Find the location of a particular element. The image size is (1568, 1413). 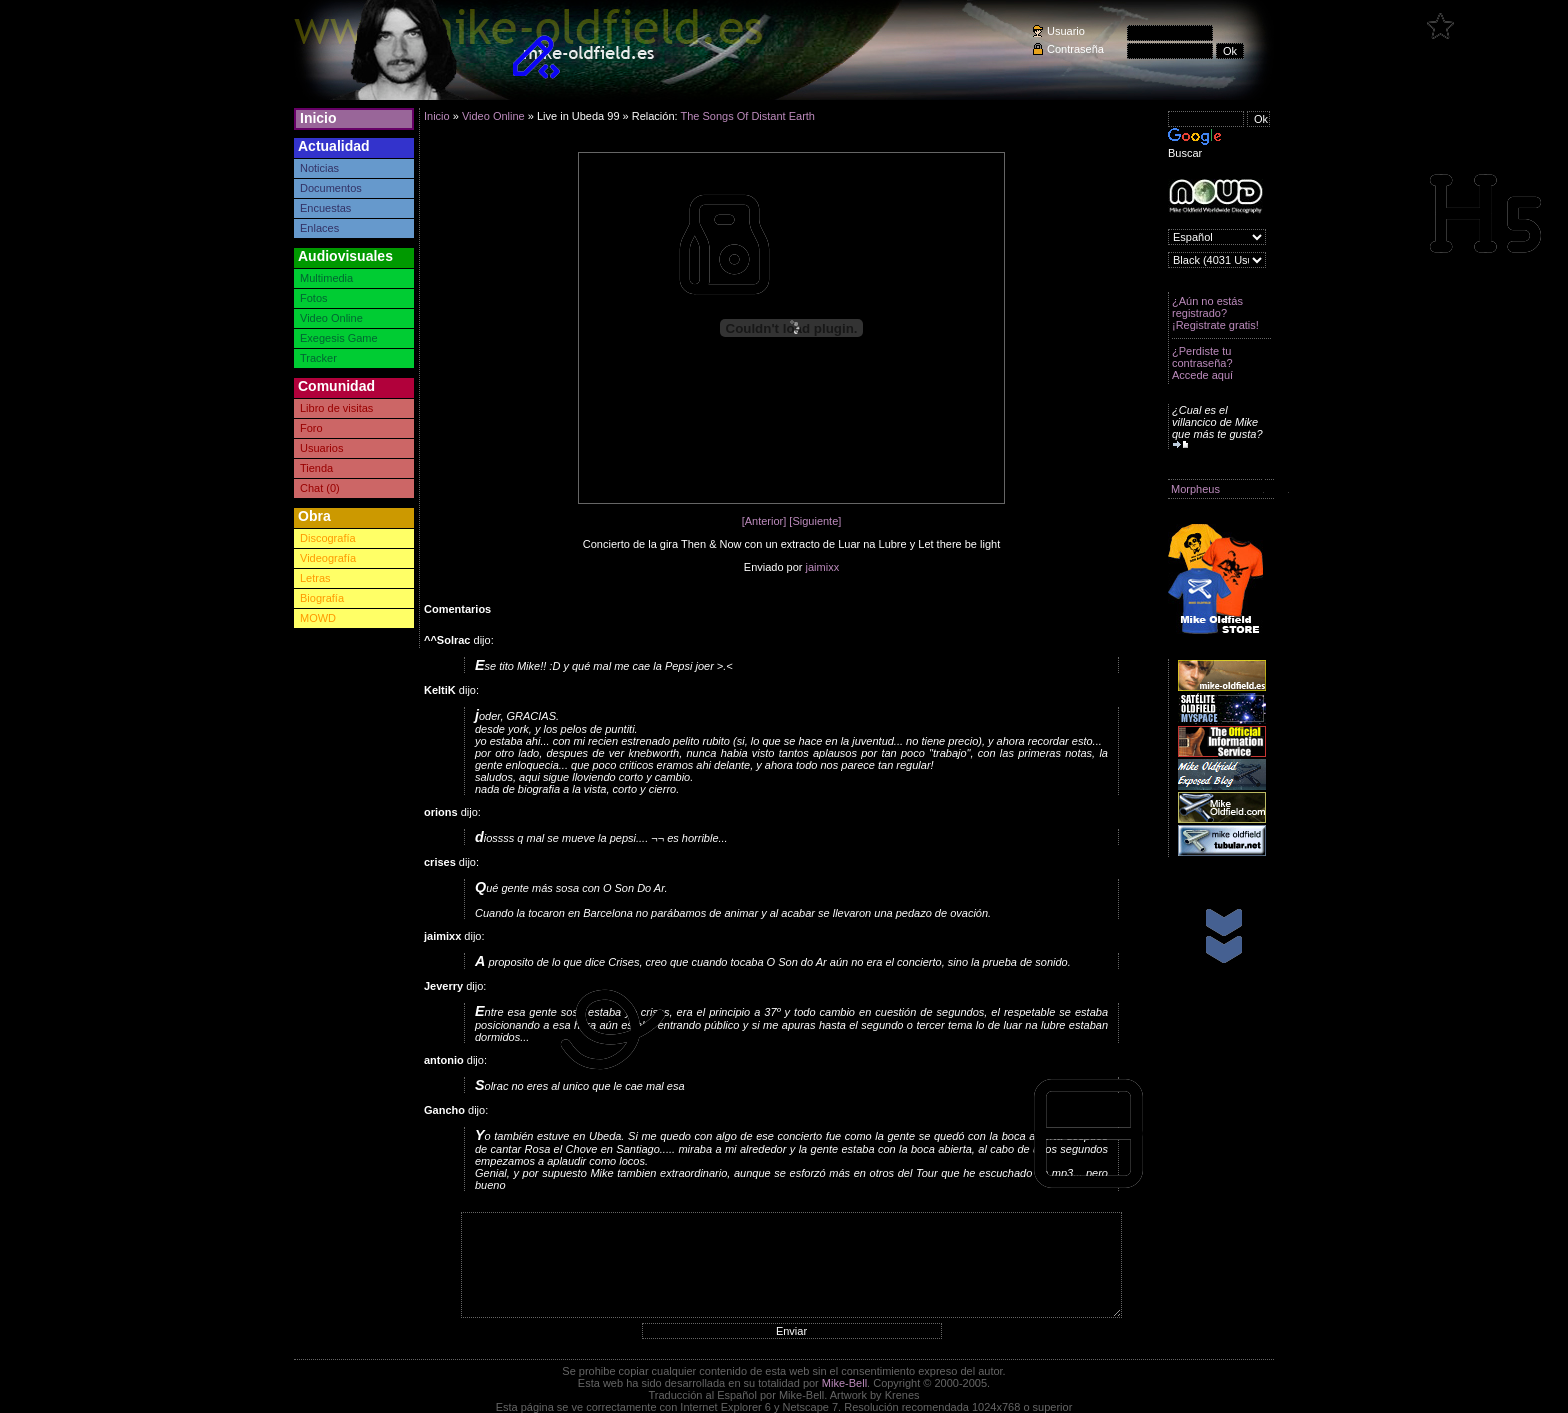

add to favorites is located at coordinates (1440, 26).